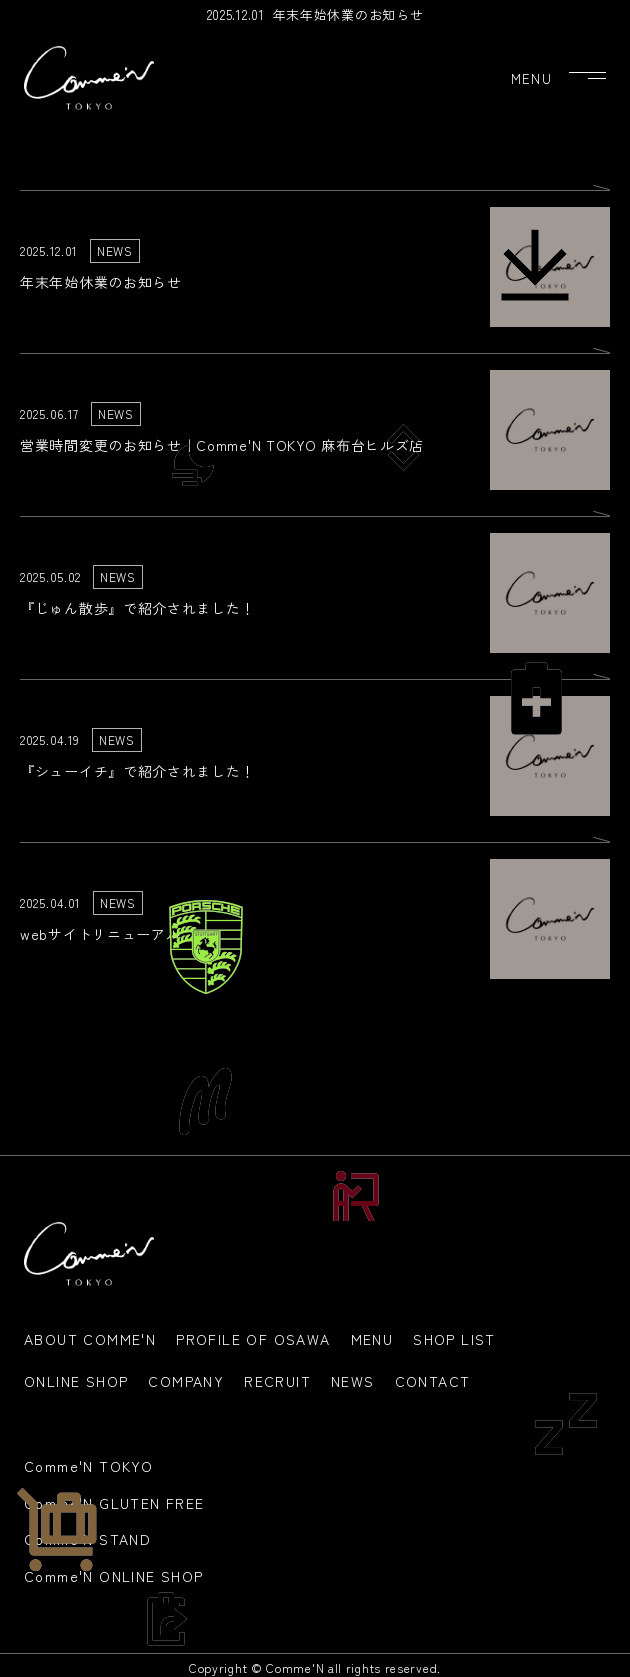  Describe the element at coordinates (205, 1101) in the screenshot. I see `open Marvel app for prototyping` at that location.